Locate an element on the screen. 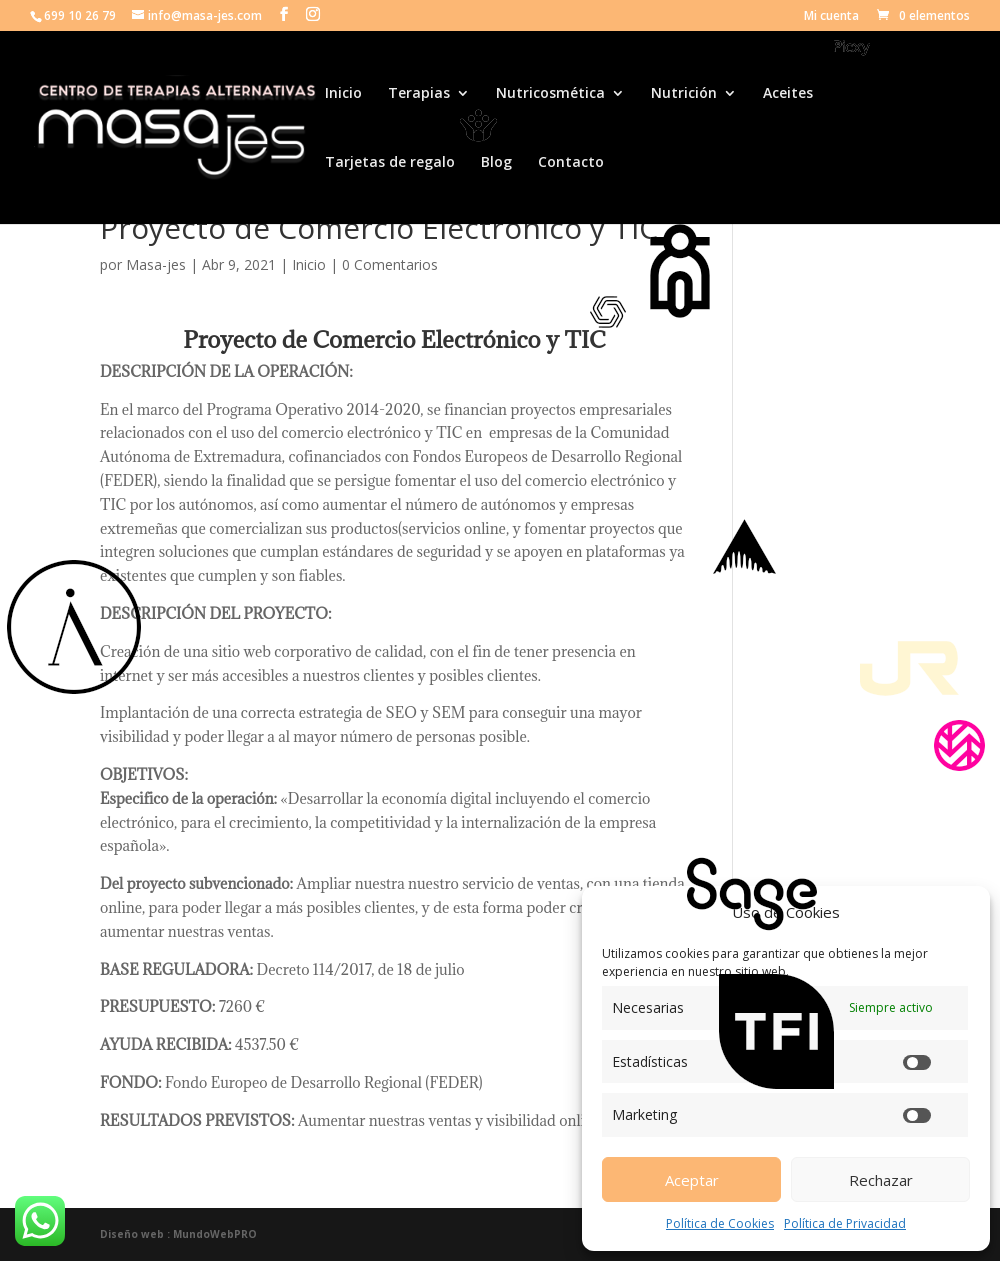  JR Group company logo is located at coordinates (909, 668).